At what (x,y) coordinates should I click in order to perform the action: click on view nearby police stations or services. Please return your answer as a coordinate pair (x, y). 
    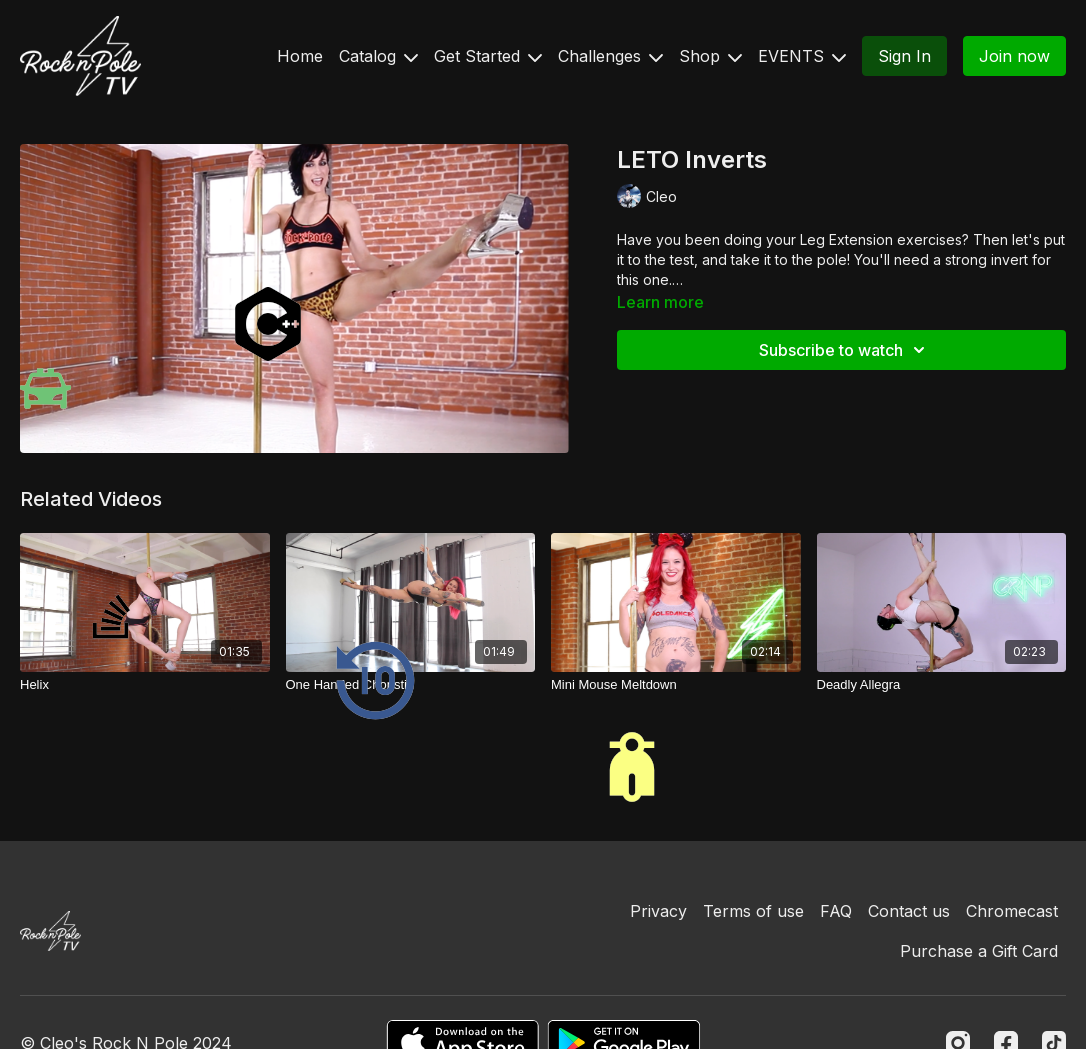
    Looking at the image, I should click on (45, 387).